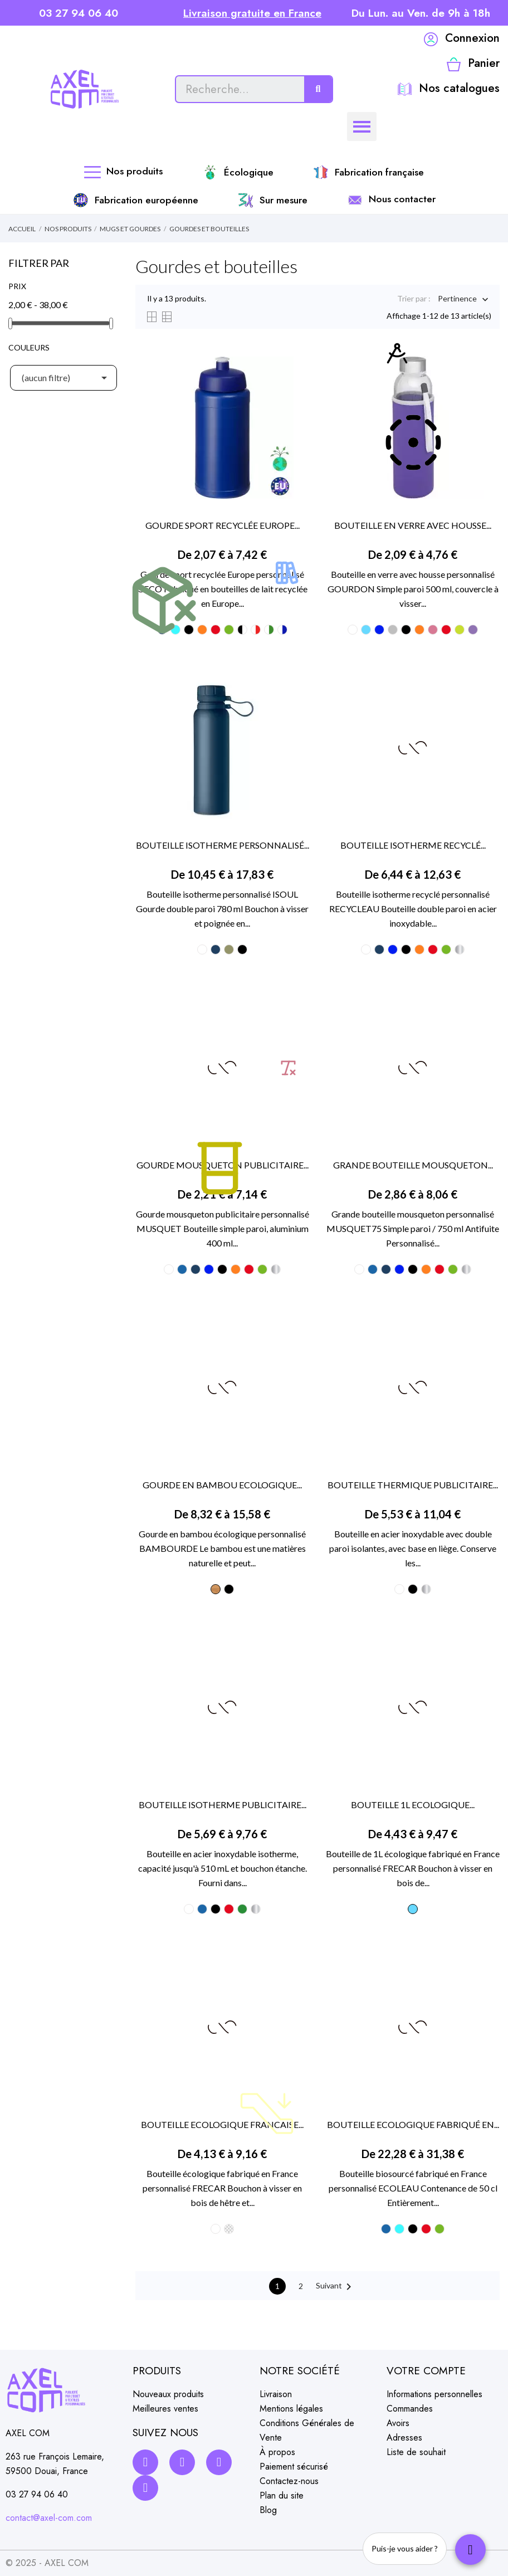  Describe the element at coordinates (219, 1168) in the screenshot. I see `access experimental or beta features` at that location.